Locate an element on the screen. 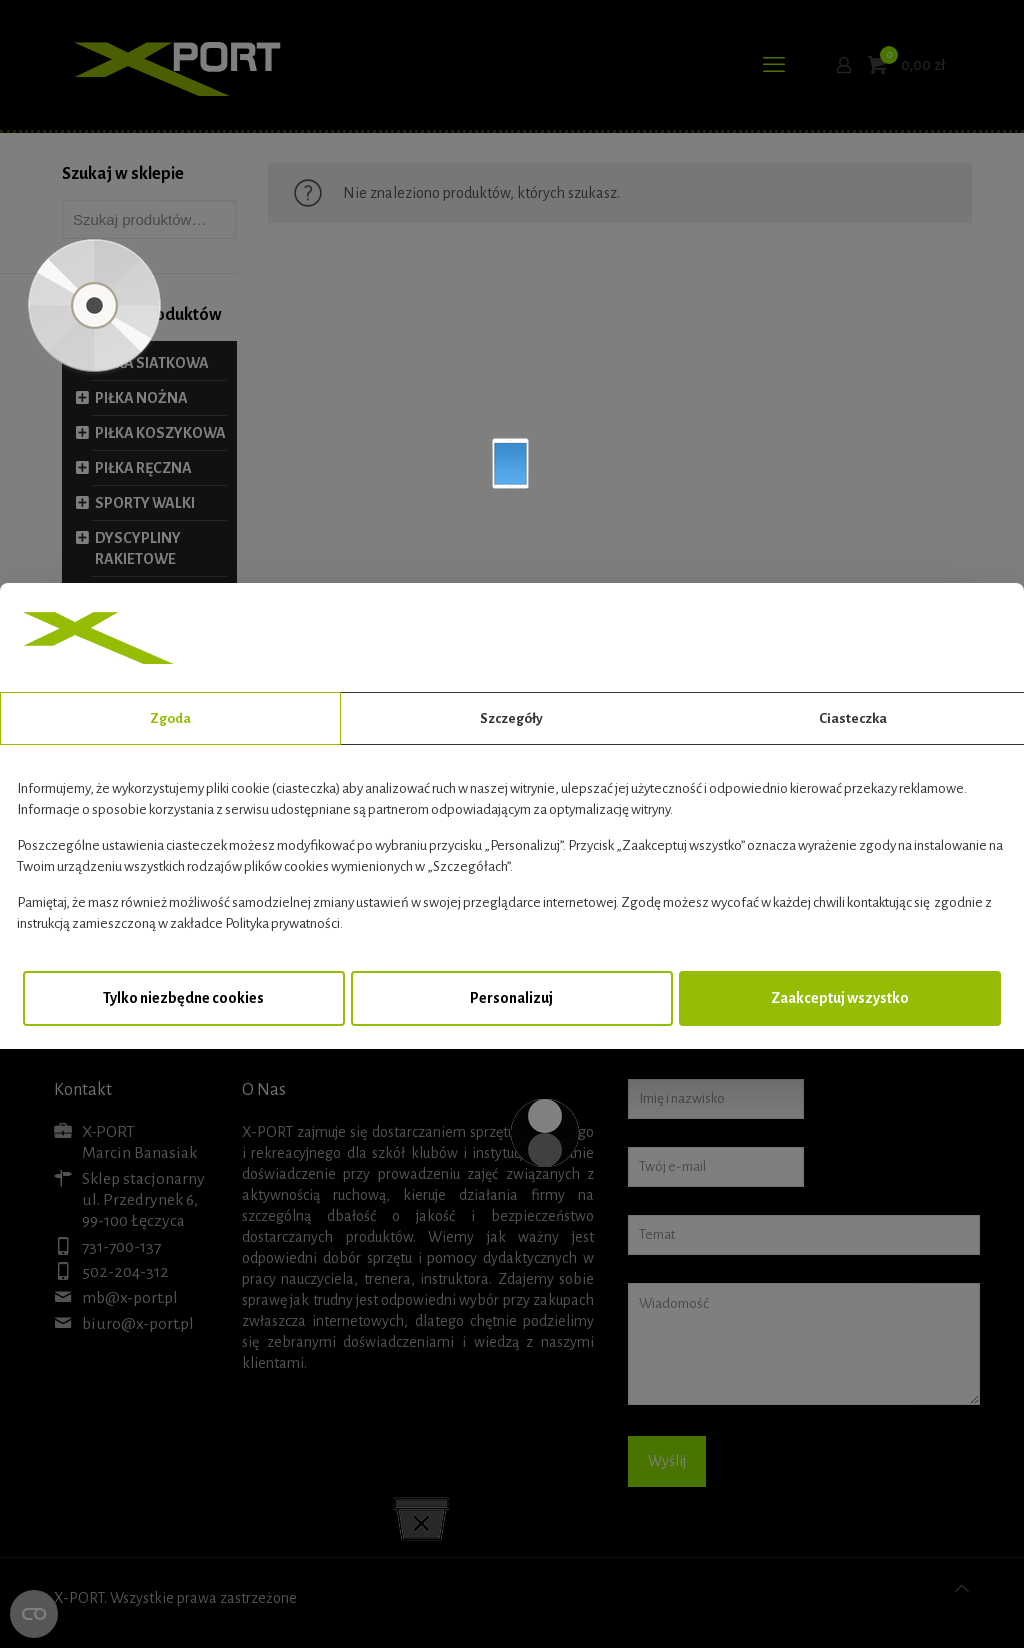 The image size is (1024, 1648). iPad Pro 9.7" device with cellular connectivity is located at coordinates (510, 463).